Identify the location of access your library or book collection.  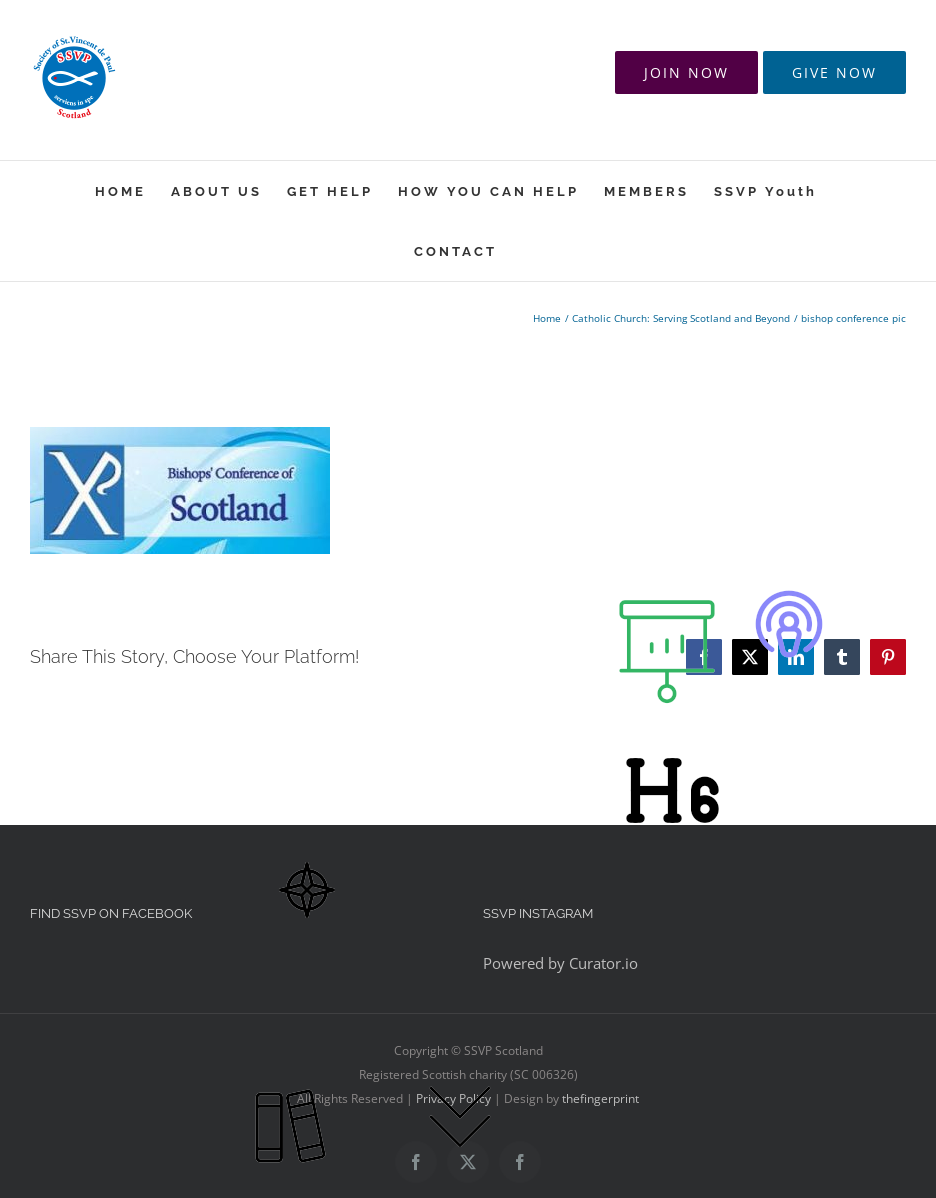
(287, 1127).